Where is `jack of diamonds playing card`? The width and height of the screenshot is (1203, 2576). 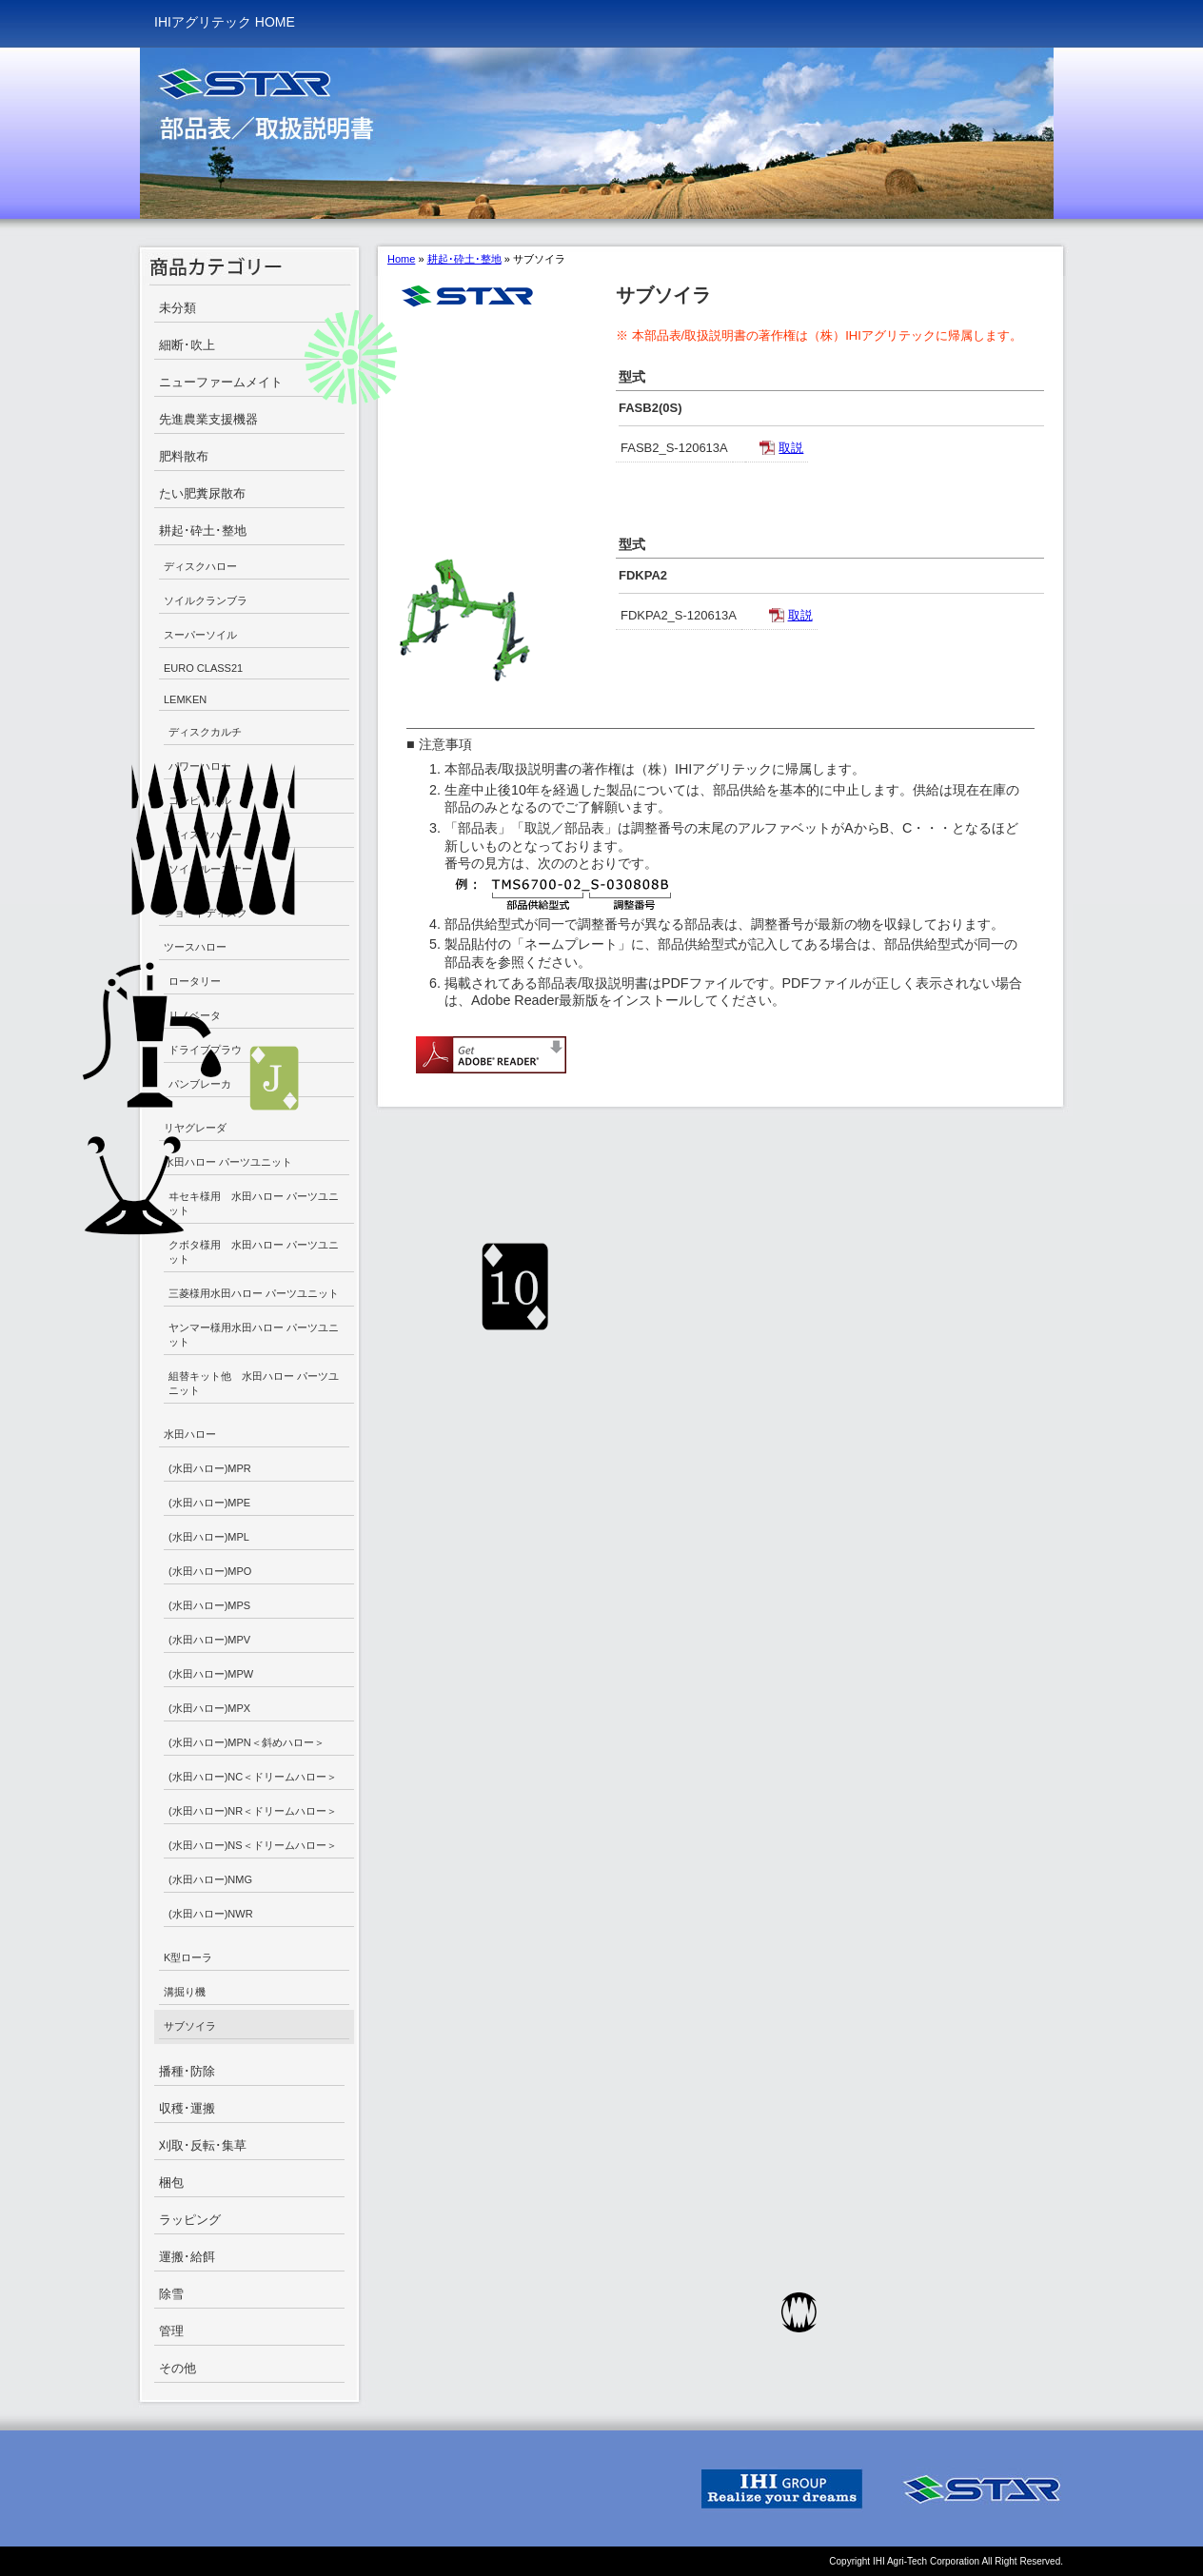 jack of diamonds playing card is located at coordinates (274, 1078).